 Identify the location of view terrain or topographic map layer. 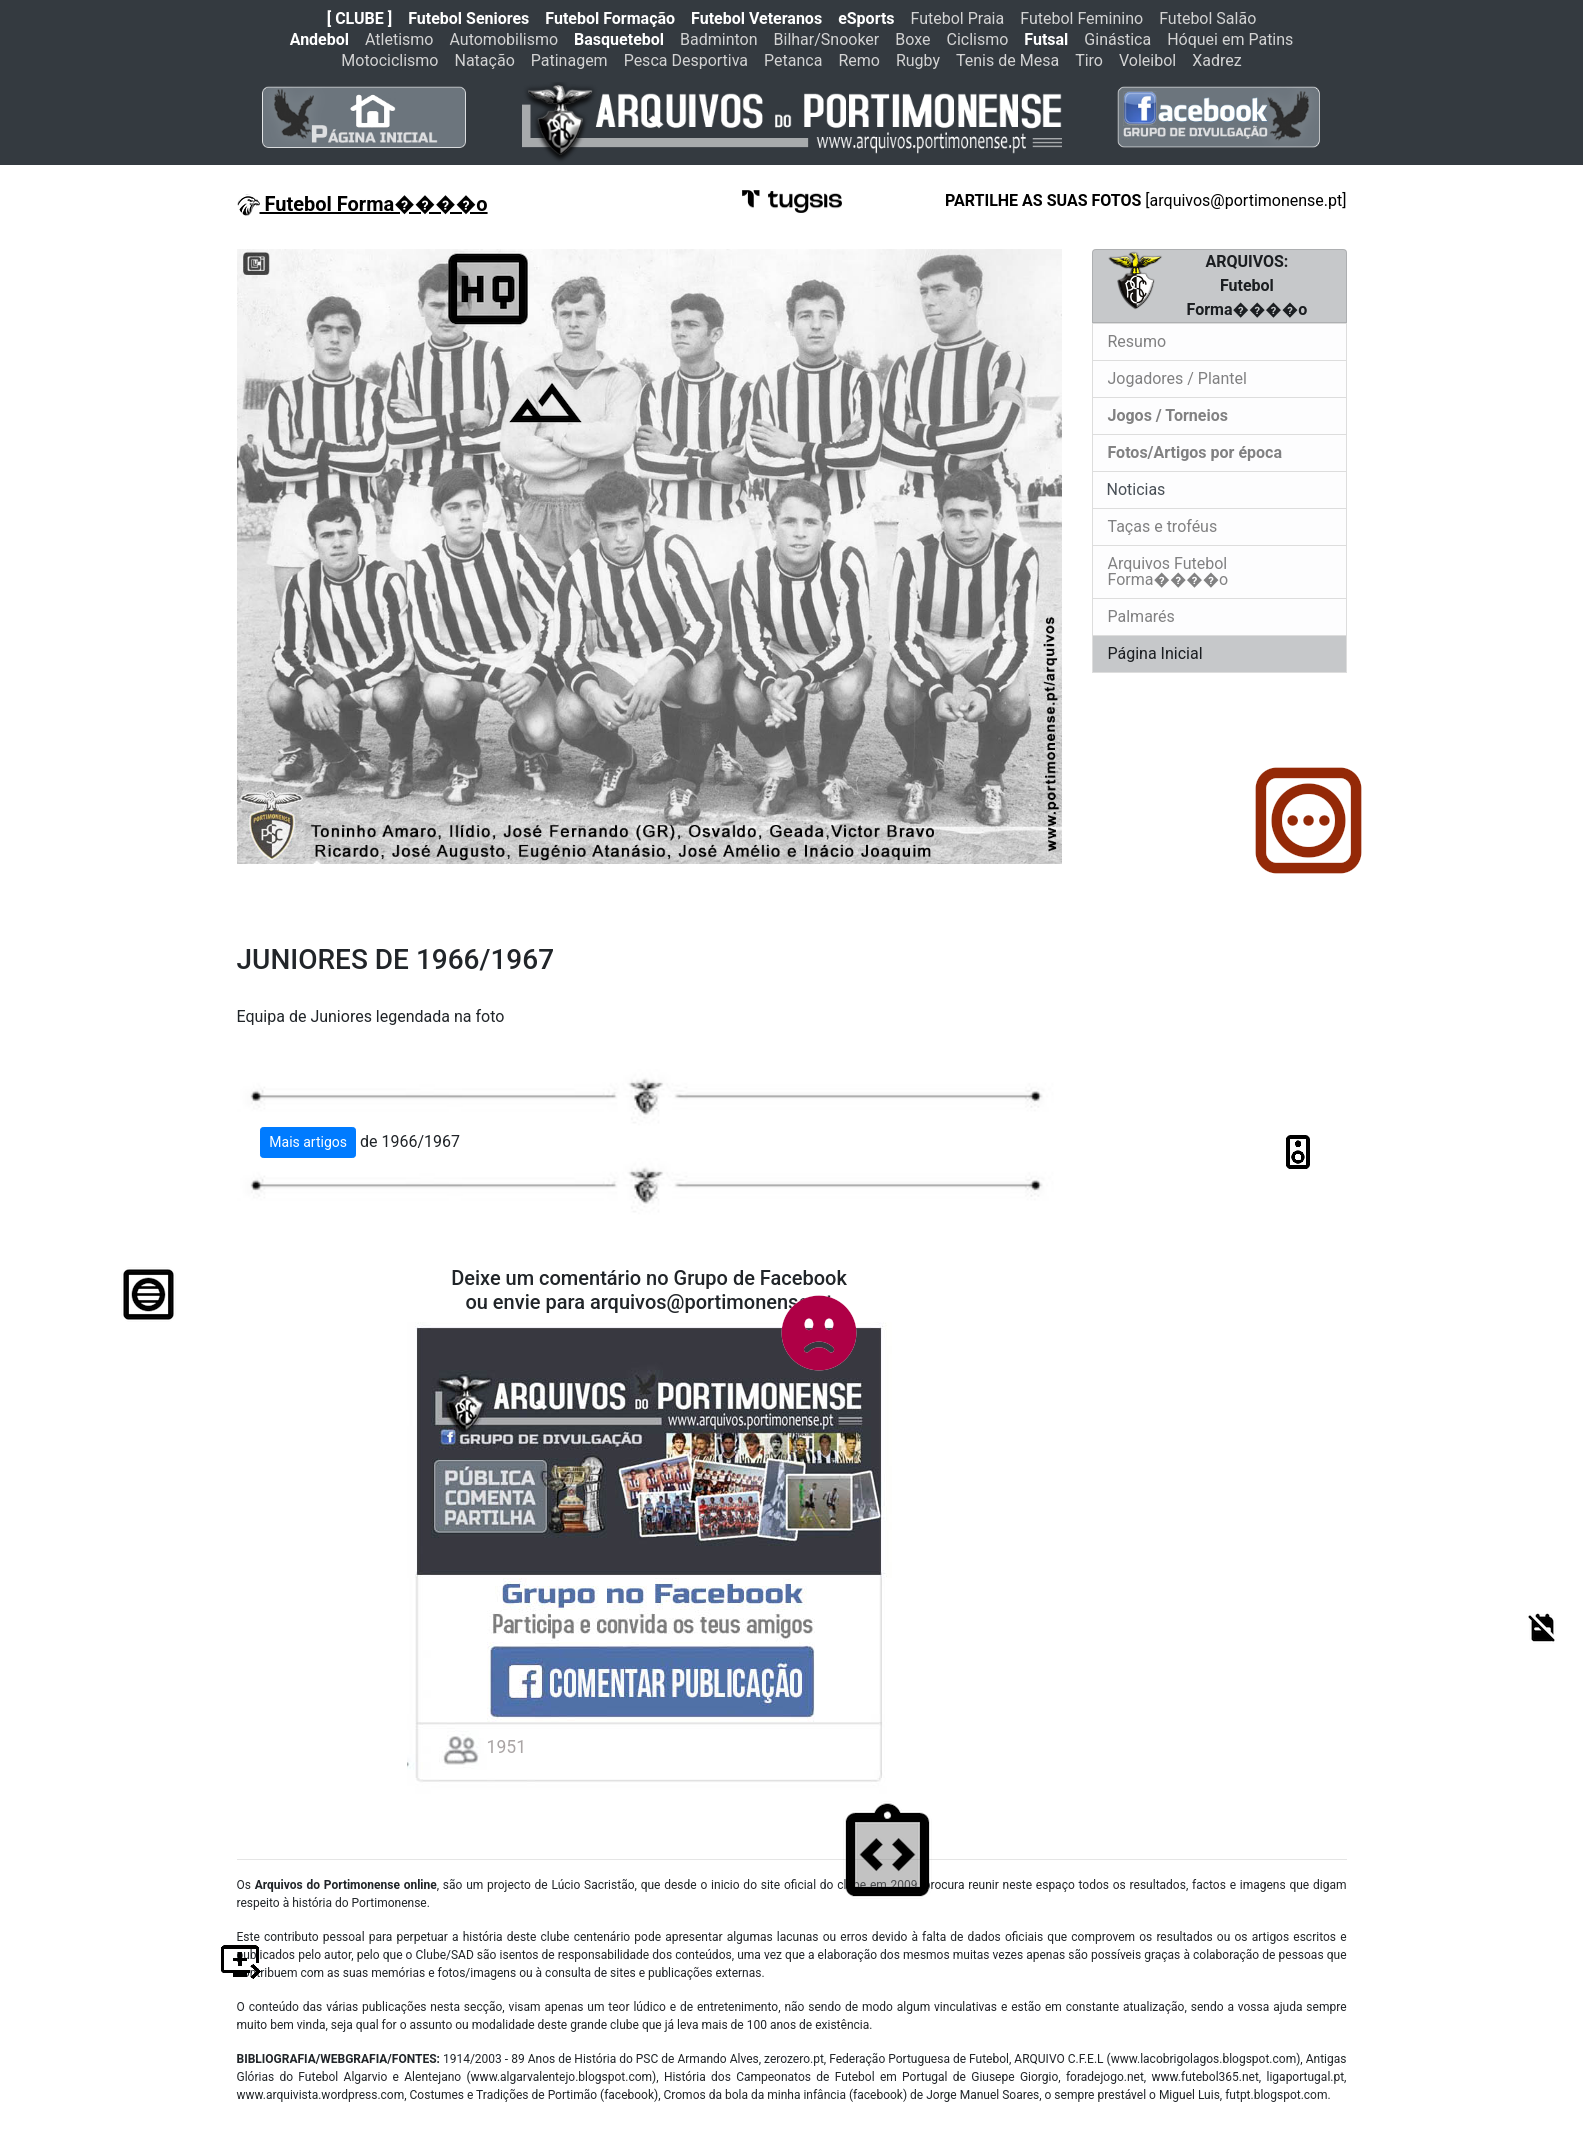
(545, 402).